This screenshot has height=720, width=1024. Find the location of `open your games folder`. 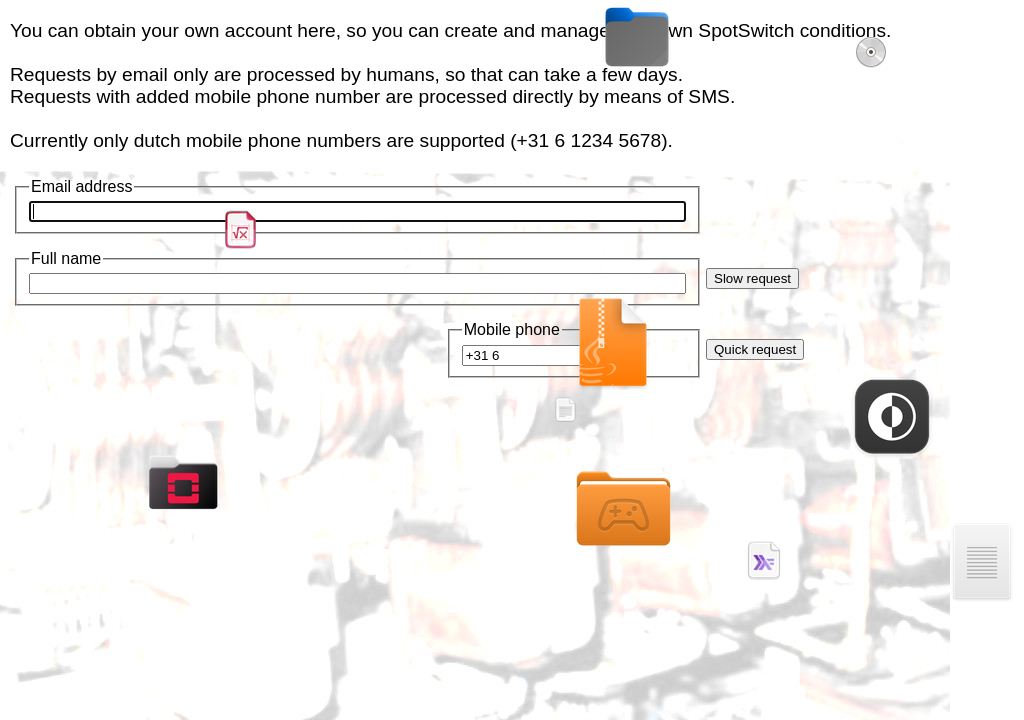

open your games folder is located at coordinates (623, 508).